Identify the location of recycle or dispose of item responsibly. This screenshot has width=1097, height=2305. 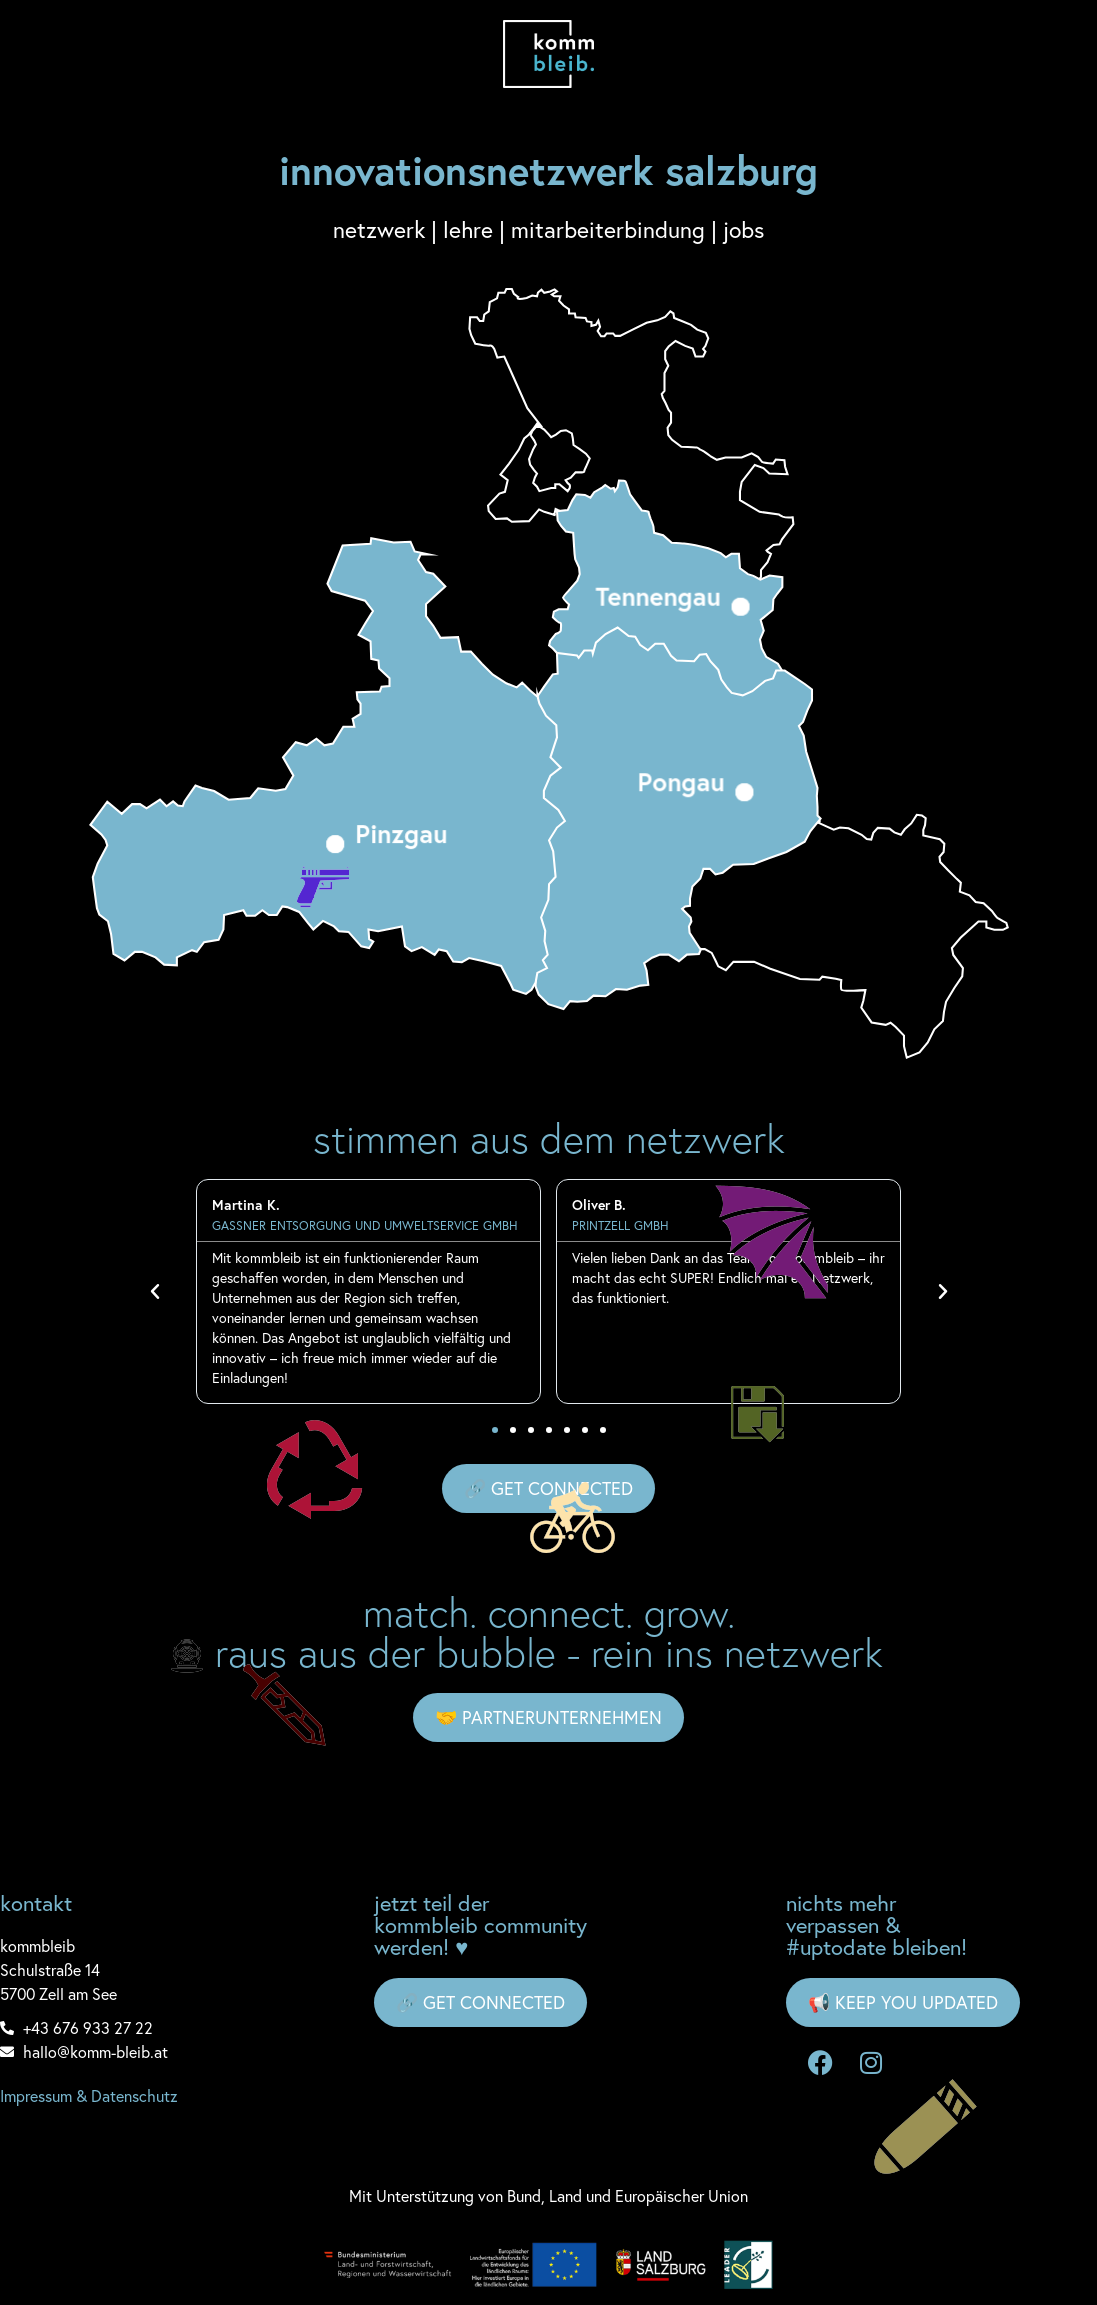
(314, 1469).